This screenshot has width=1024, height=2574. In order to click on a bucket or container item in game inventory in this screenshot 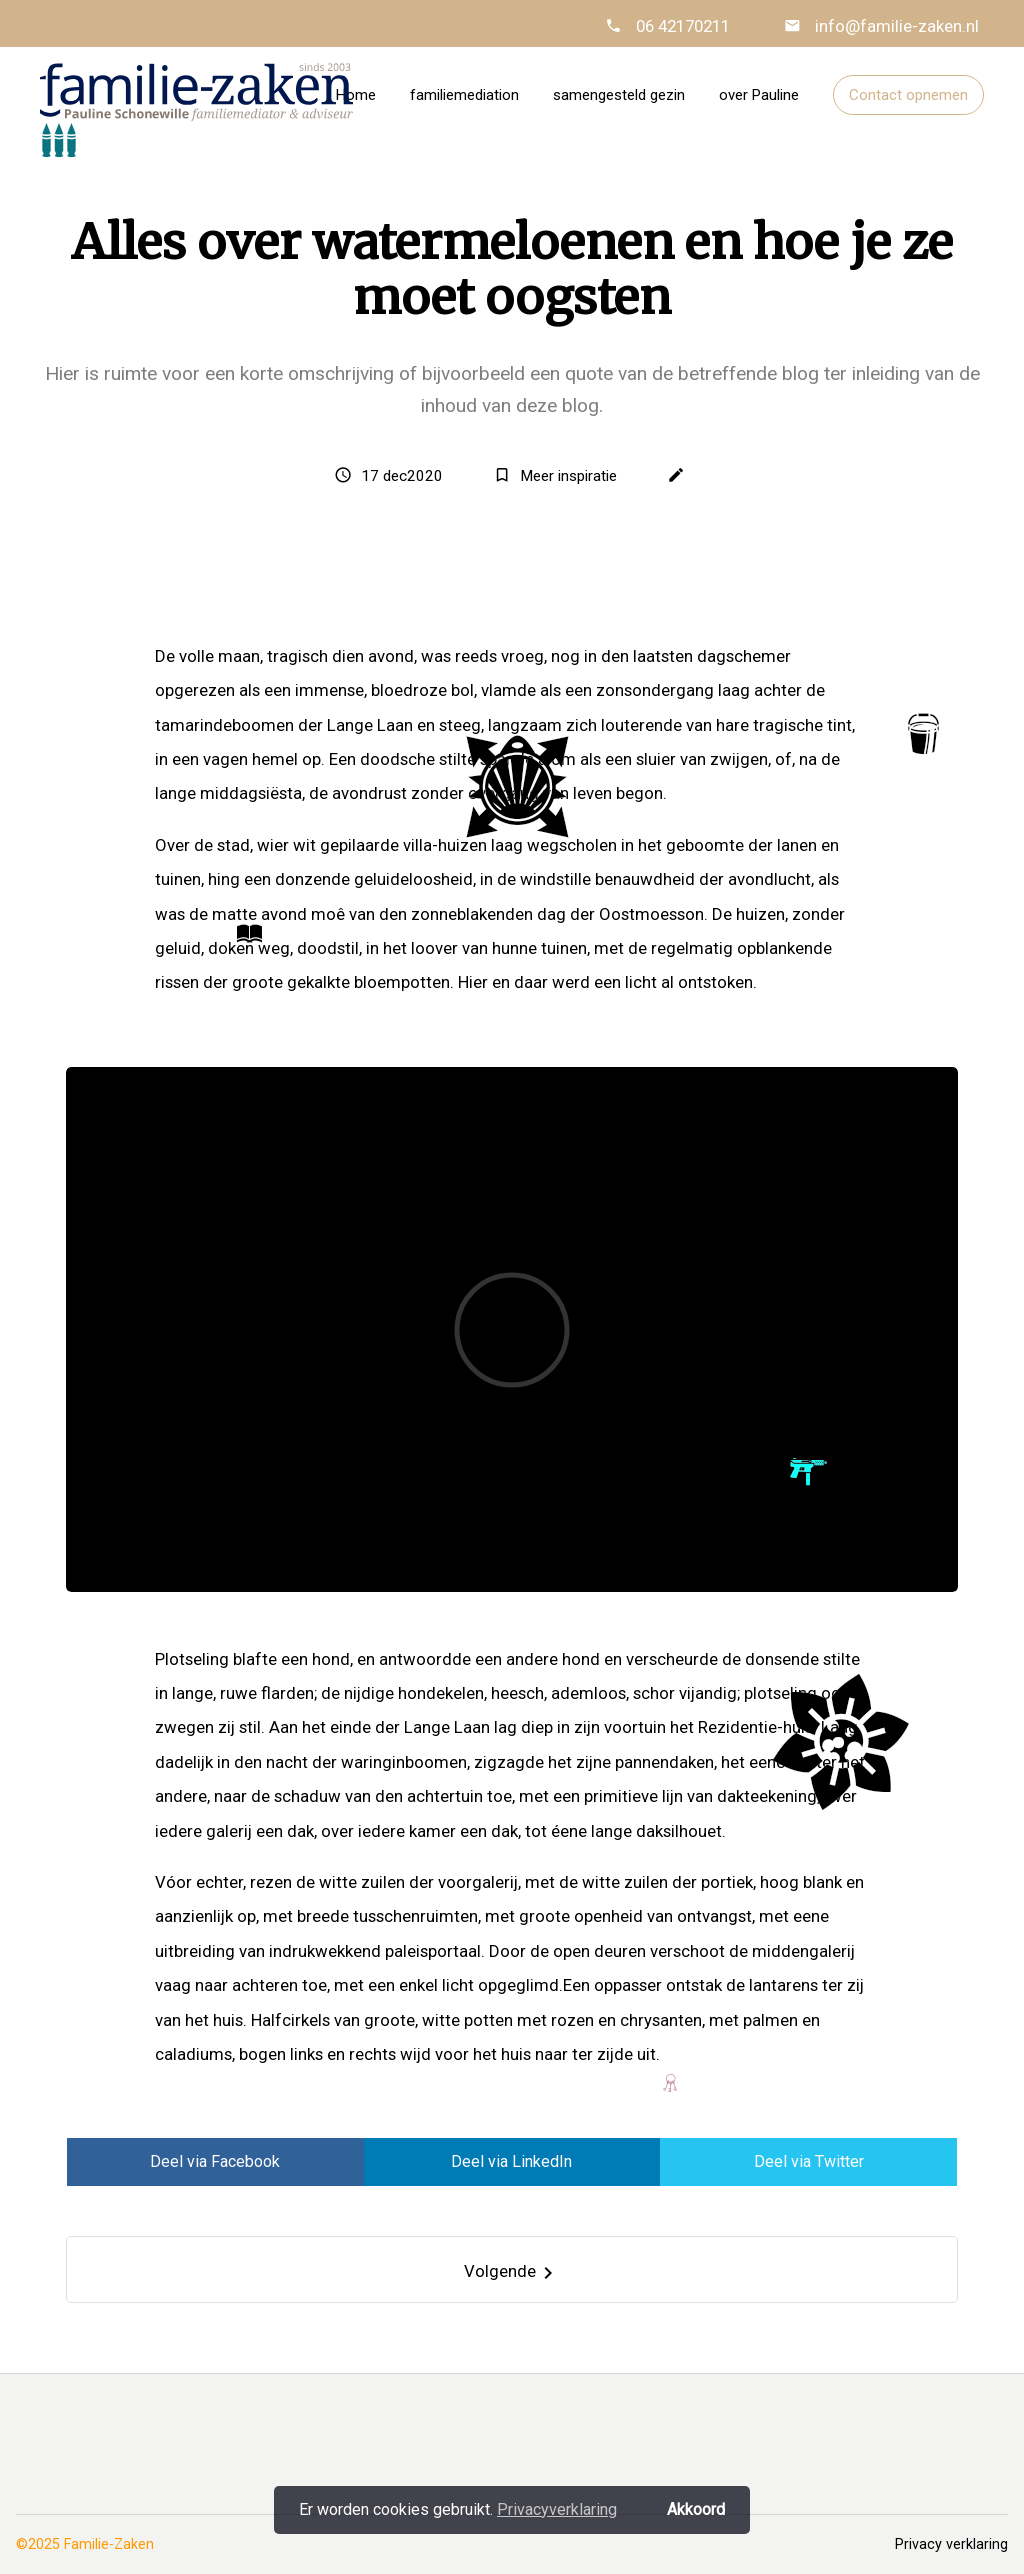, I will do `click(923, 732)`.